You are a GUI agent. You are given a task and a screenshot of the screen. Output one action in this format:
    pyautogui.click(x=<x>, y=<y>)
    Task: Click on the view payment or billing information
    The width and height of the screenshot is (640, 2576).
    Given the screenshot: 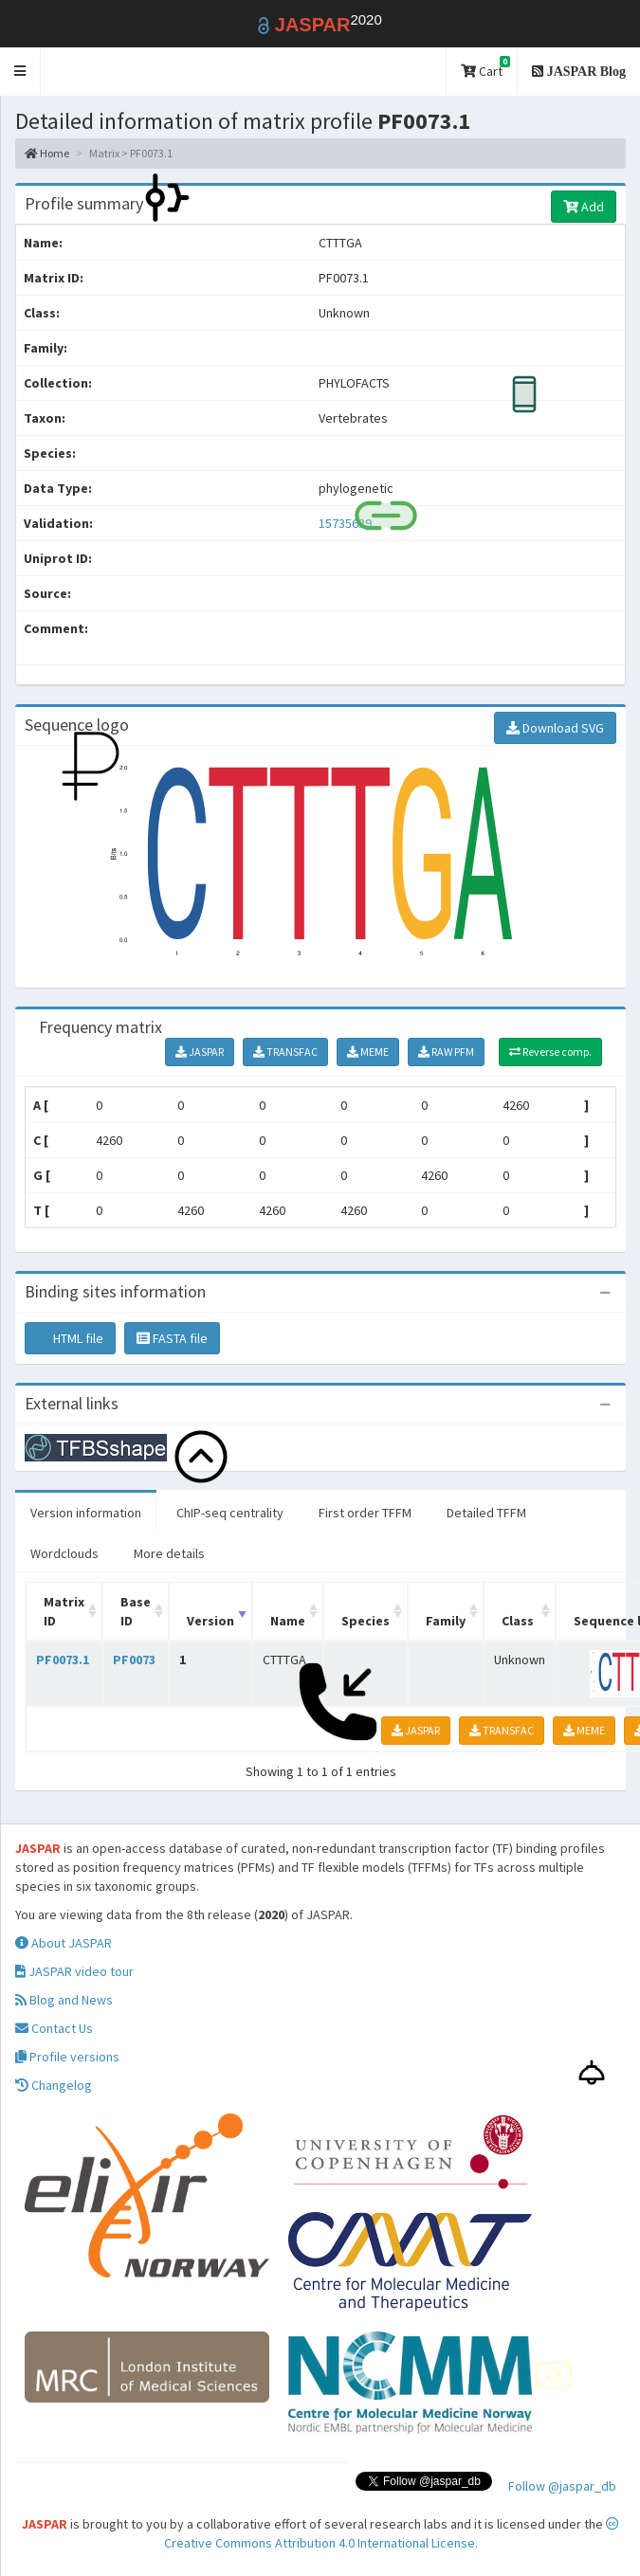 What is the action you would take?
    pyautogui.click(x=554, y=2375)
    